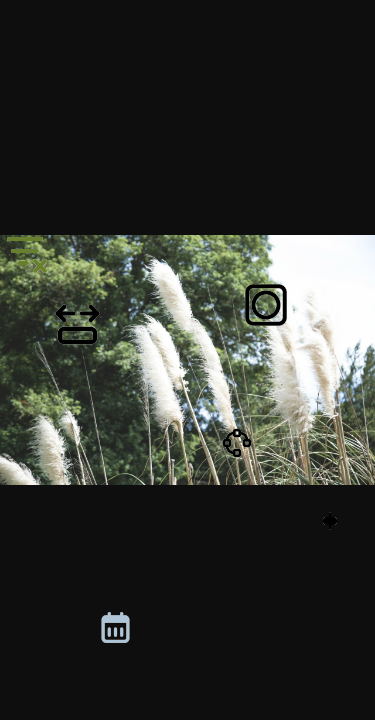 This screenshot has height=720, width=375. What do you see at coordinates (237, 443) in the screenshot?
I see `edit bezier curve anchor points` at bounding box center [237, 443].